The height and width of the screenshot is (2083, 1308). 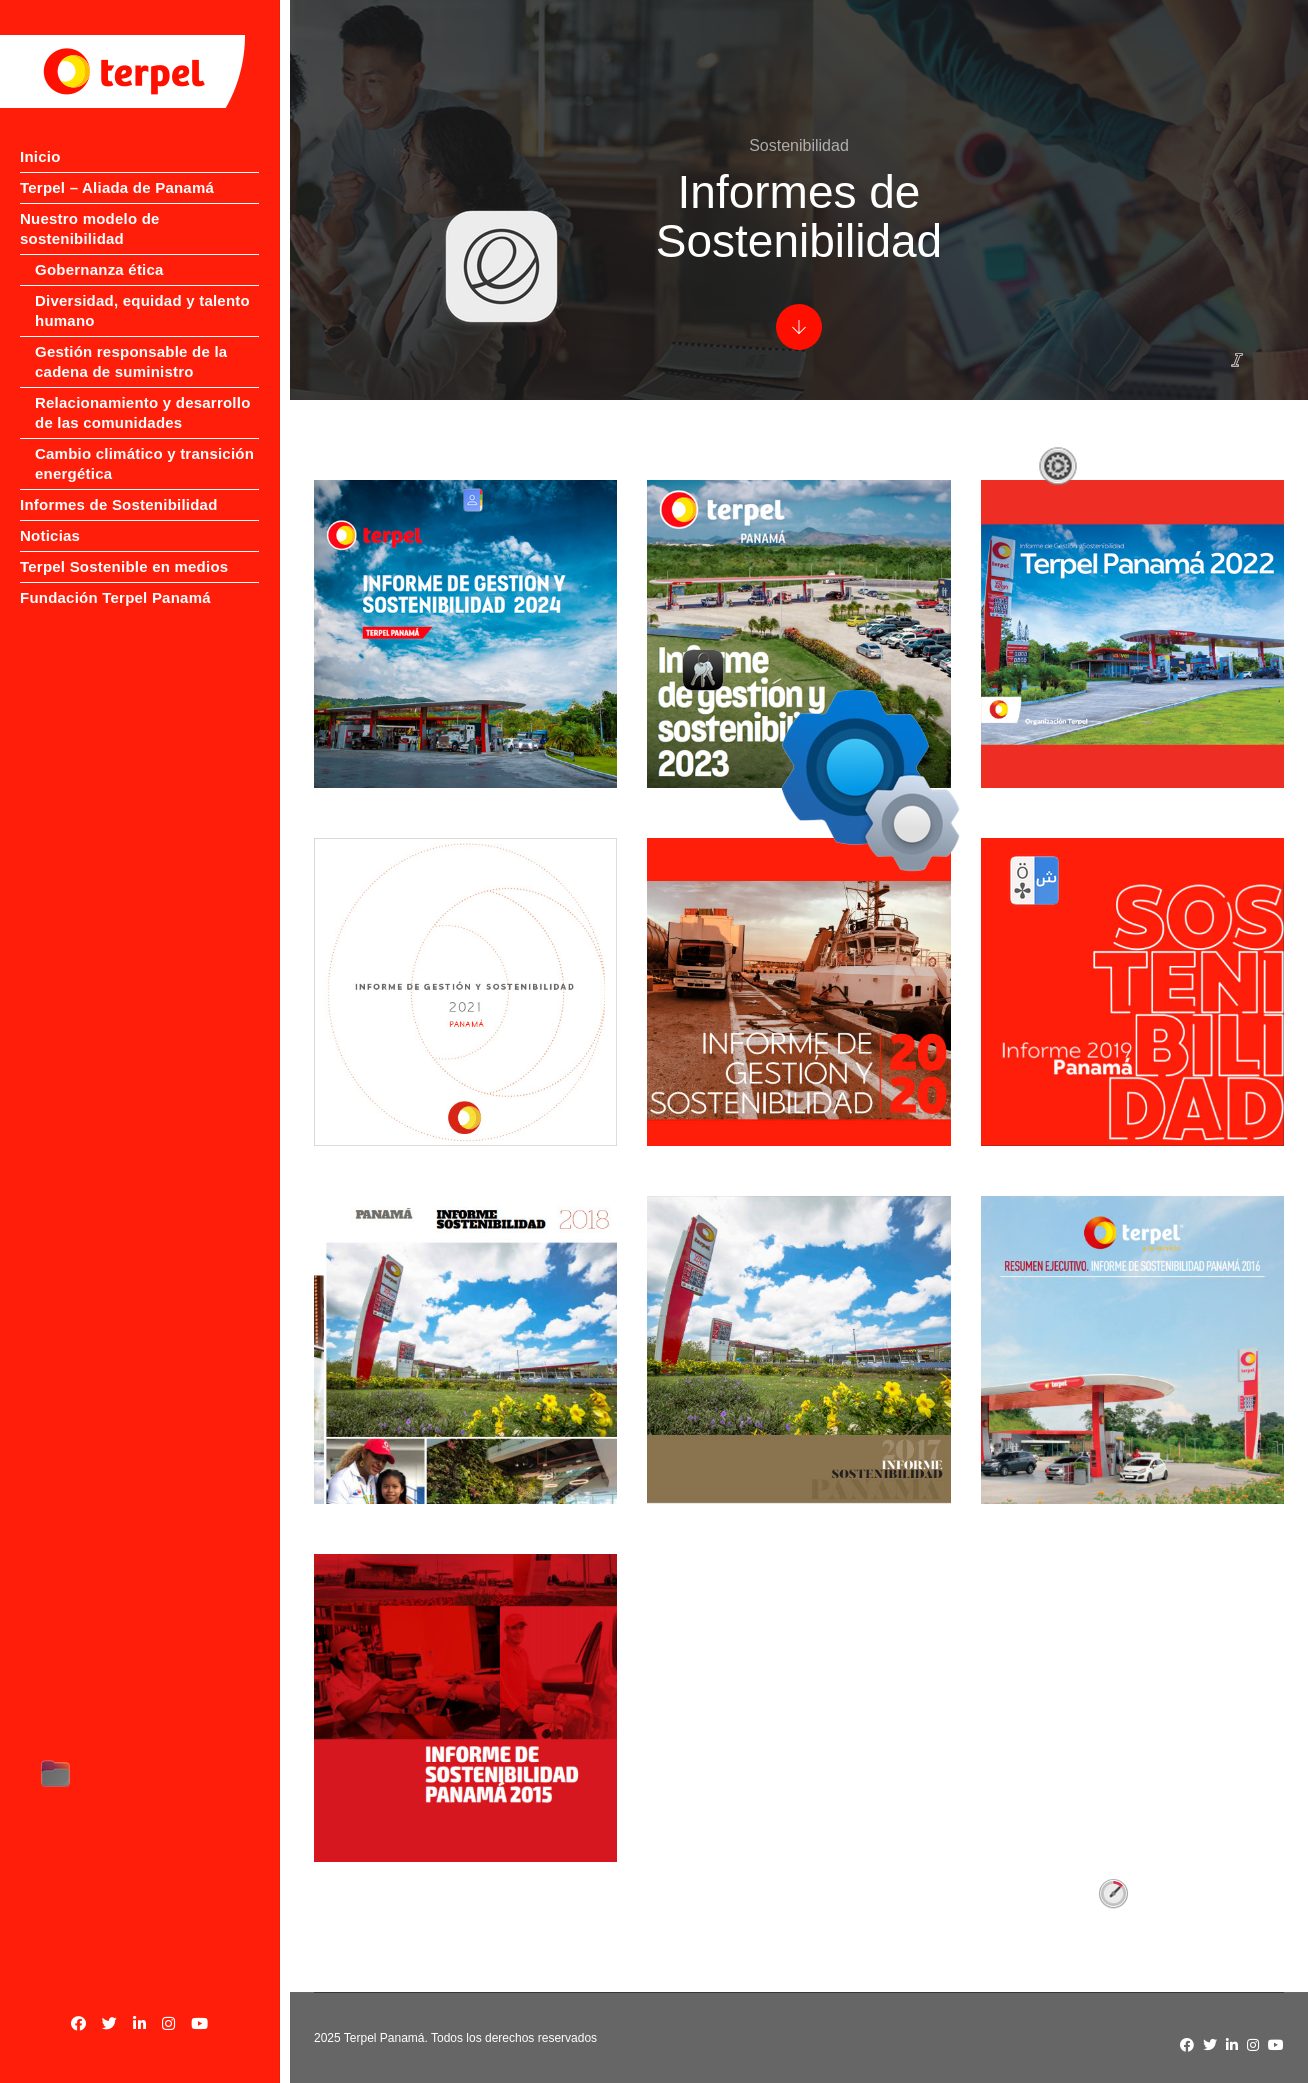 I want to click on open system settings, so click(x=1058, y=466).